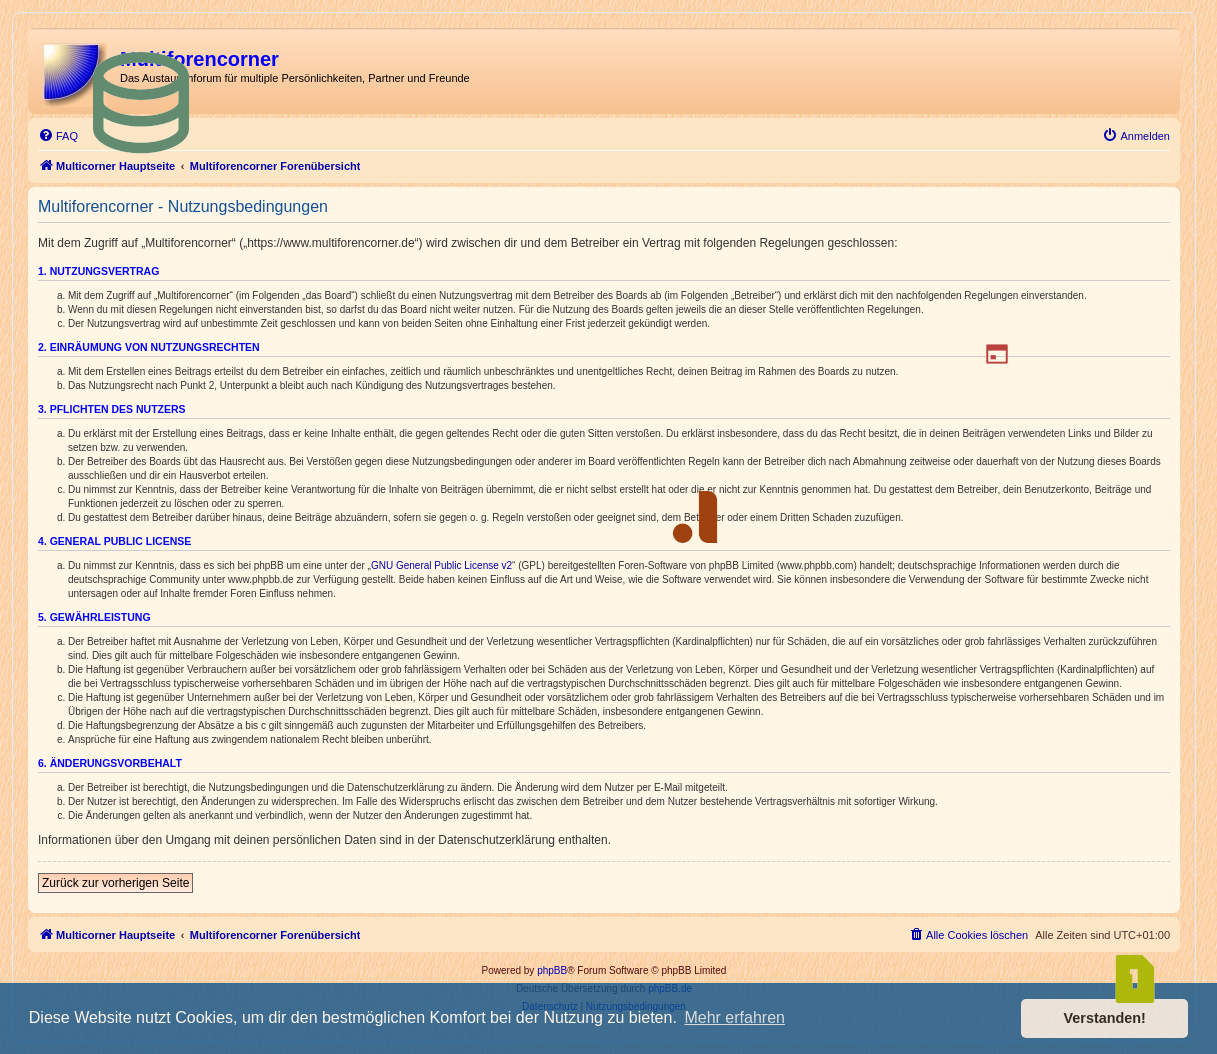 The image size is (1217, 1054). I want to click on switch to calendar view, so click(997, 354).